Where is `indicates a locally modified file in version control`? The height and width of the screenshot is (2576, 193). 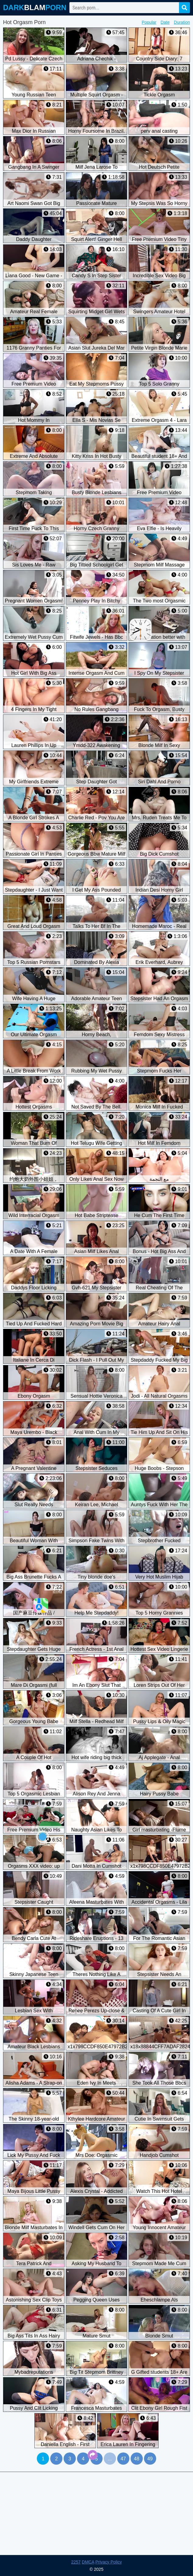 indicates a locally modified file in version control is located at coordinates (93, 2455).